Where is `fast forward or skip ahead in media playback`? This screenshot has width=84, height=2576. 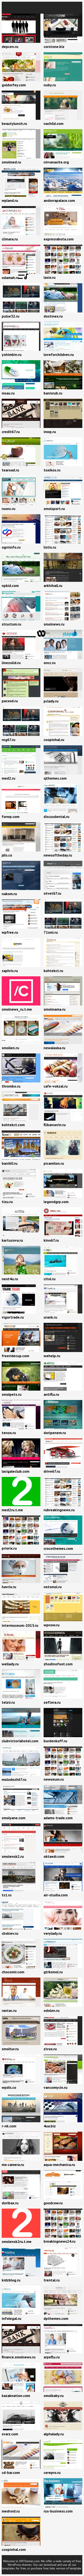 fast forward or skip ahead in media playback is located at coordinates (58, 2103).